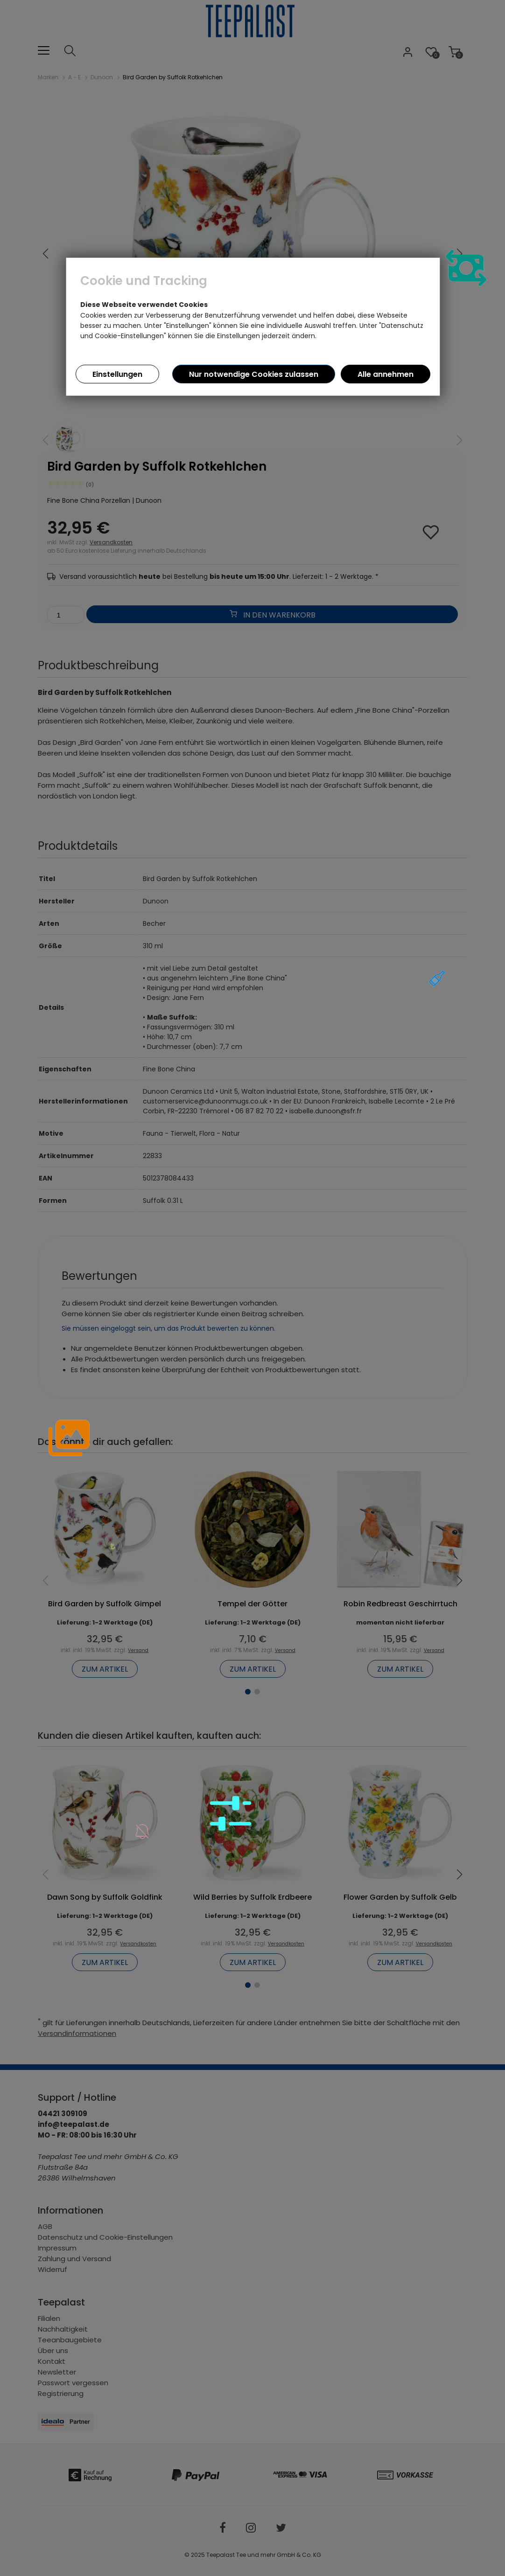  What do you see at coordinates (70, 1437) in the screenshot?
I see `view photo gallery` at bounding box center [70, 1437].